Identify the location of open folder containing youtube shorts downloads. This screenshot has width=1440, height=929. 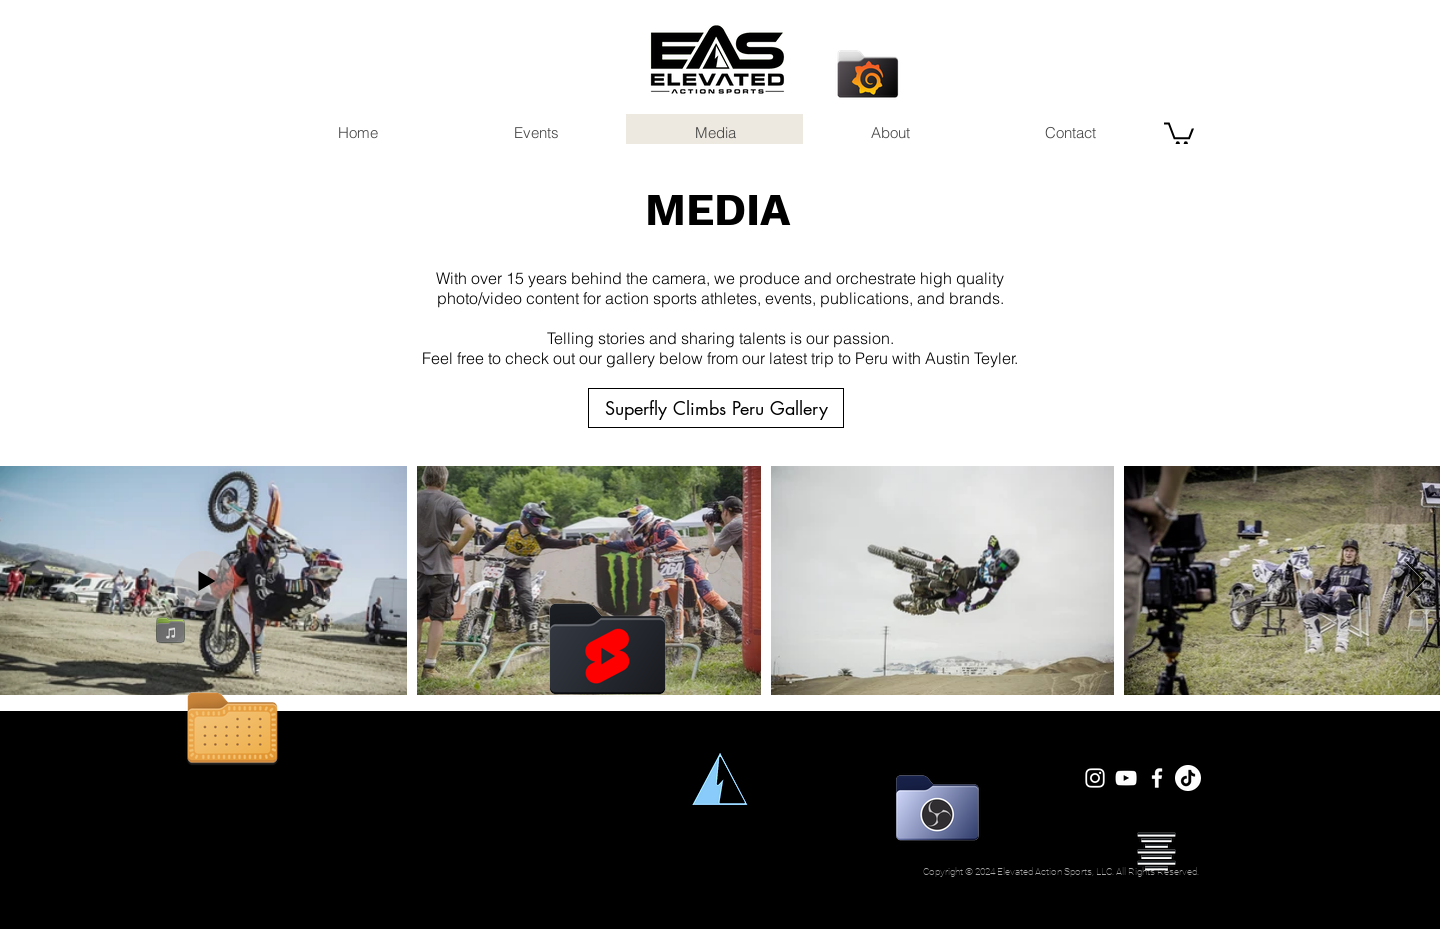
(607, 652).